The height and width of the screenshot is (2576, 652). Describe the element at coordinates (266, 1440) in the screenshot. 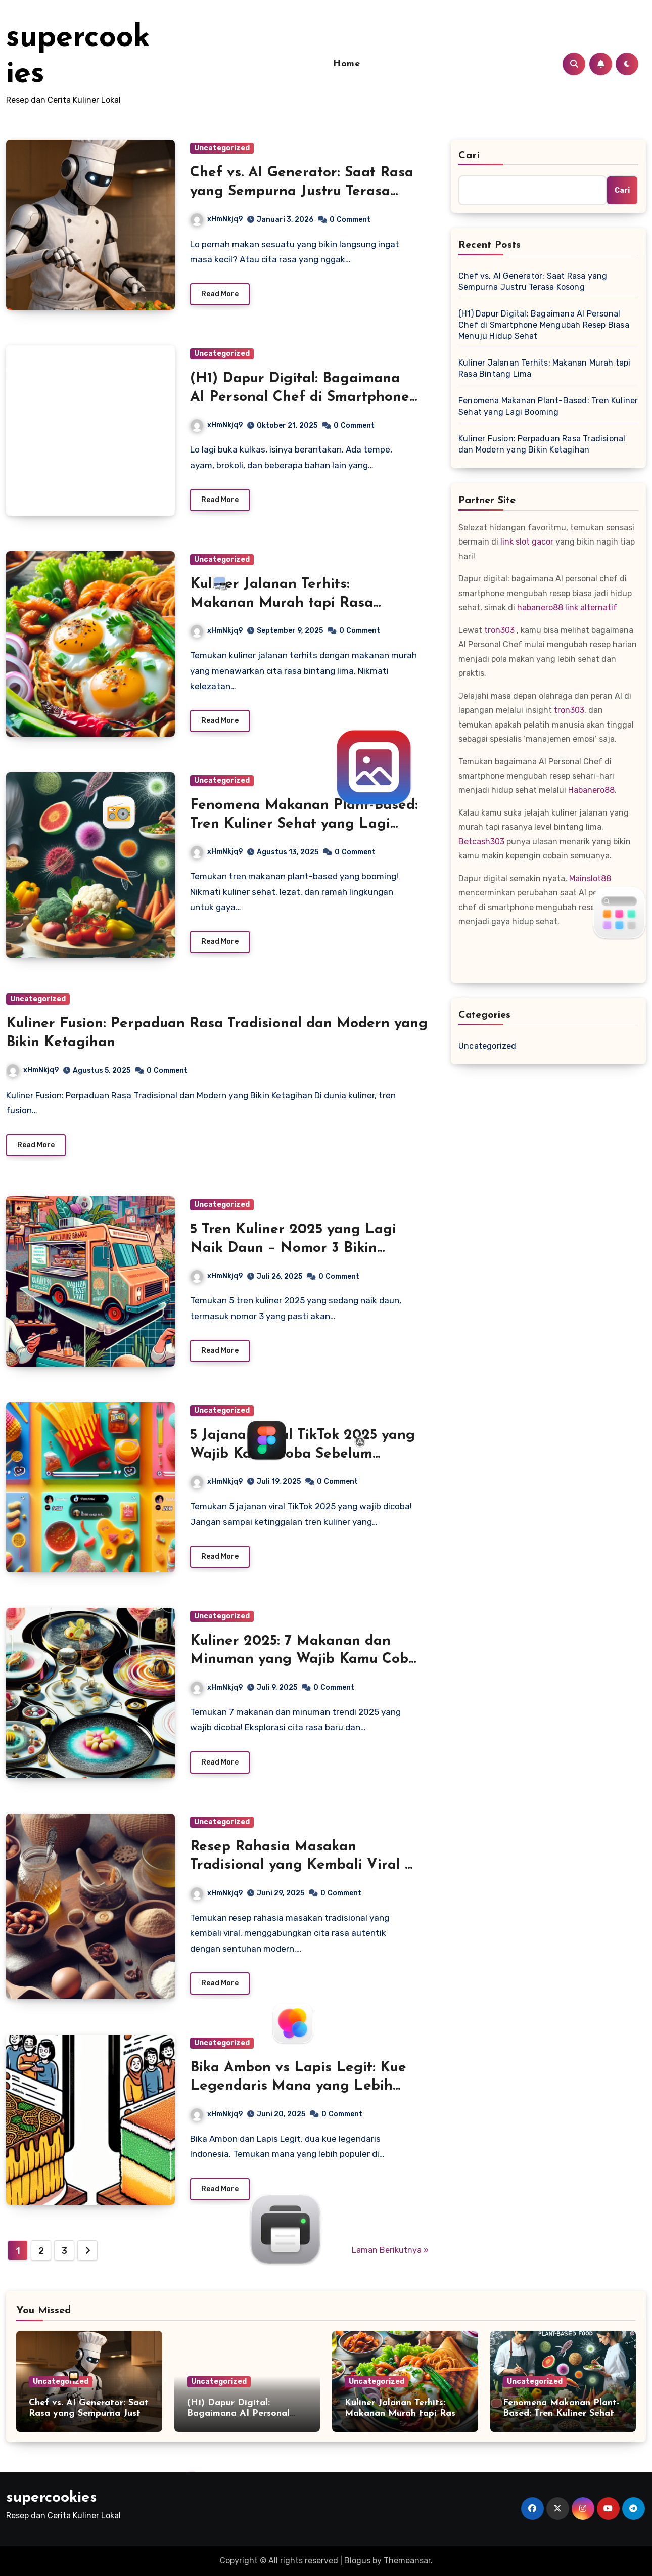

I see `open Figma design application` at that location.